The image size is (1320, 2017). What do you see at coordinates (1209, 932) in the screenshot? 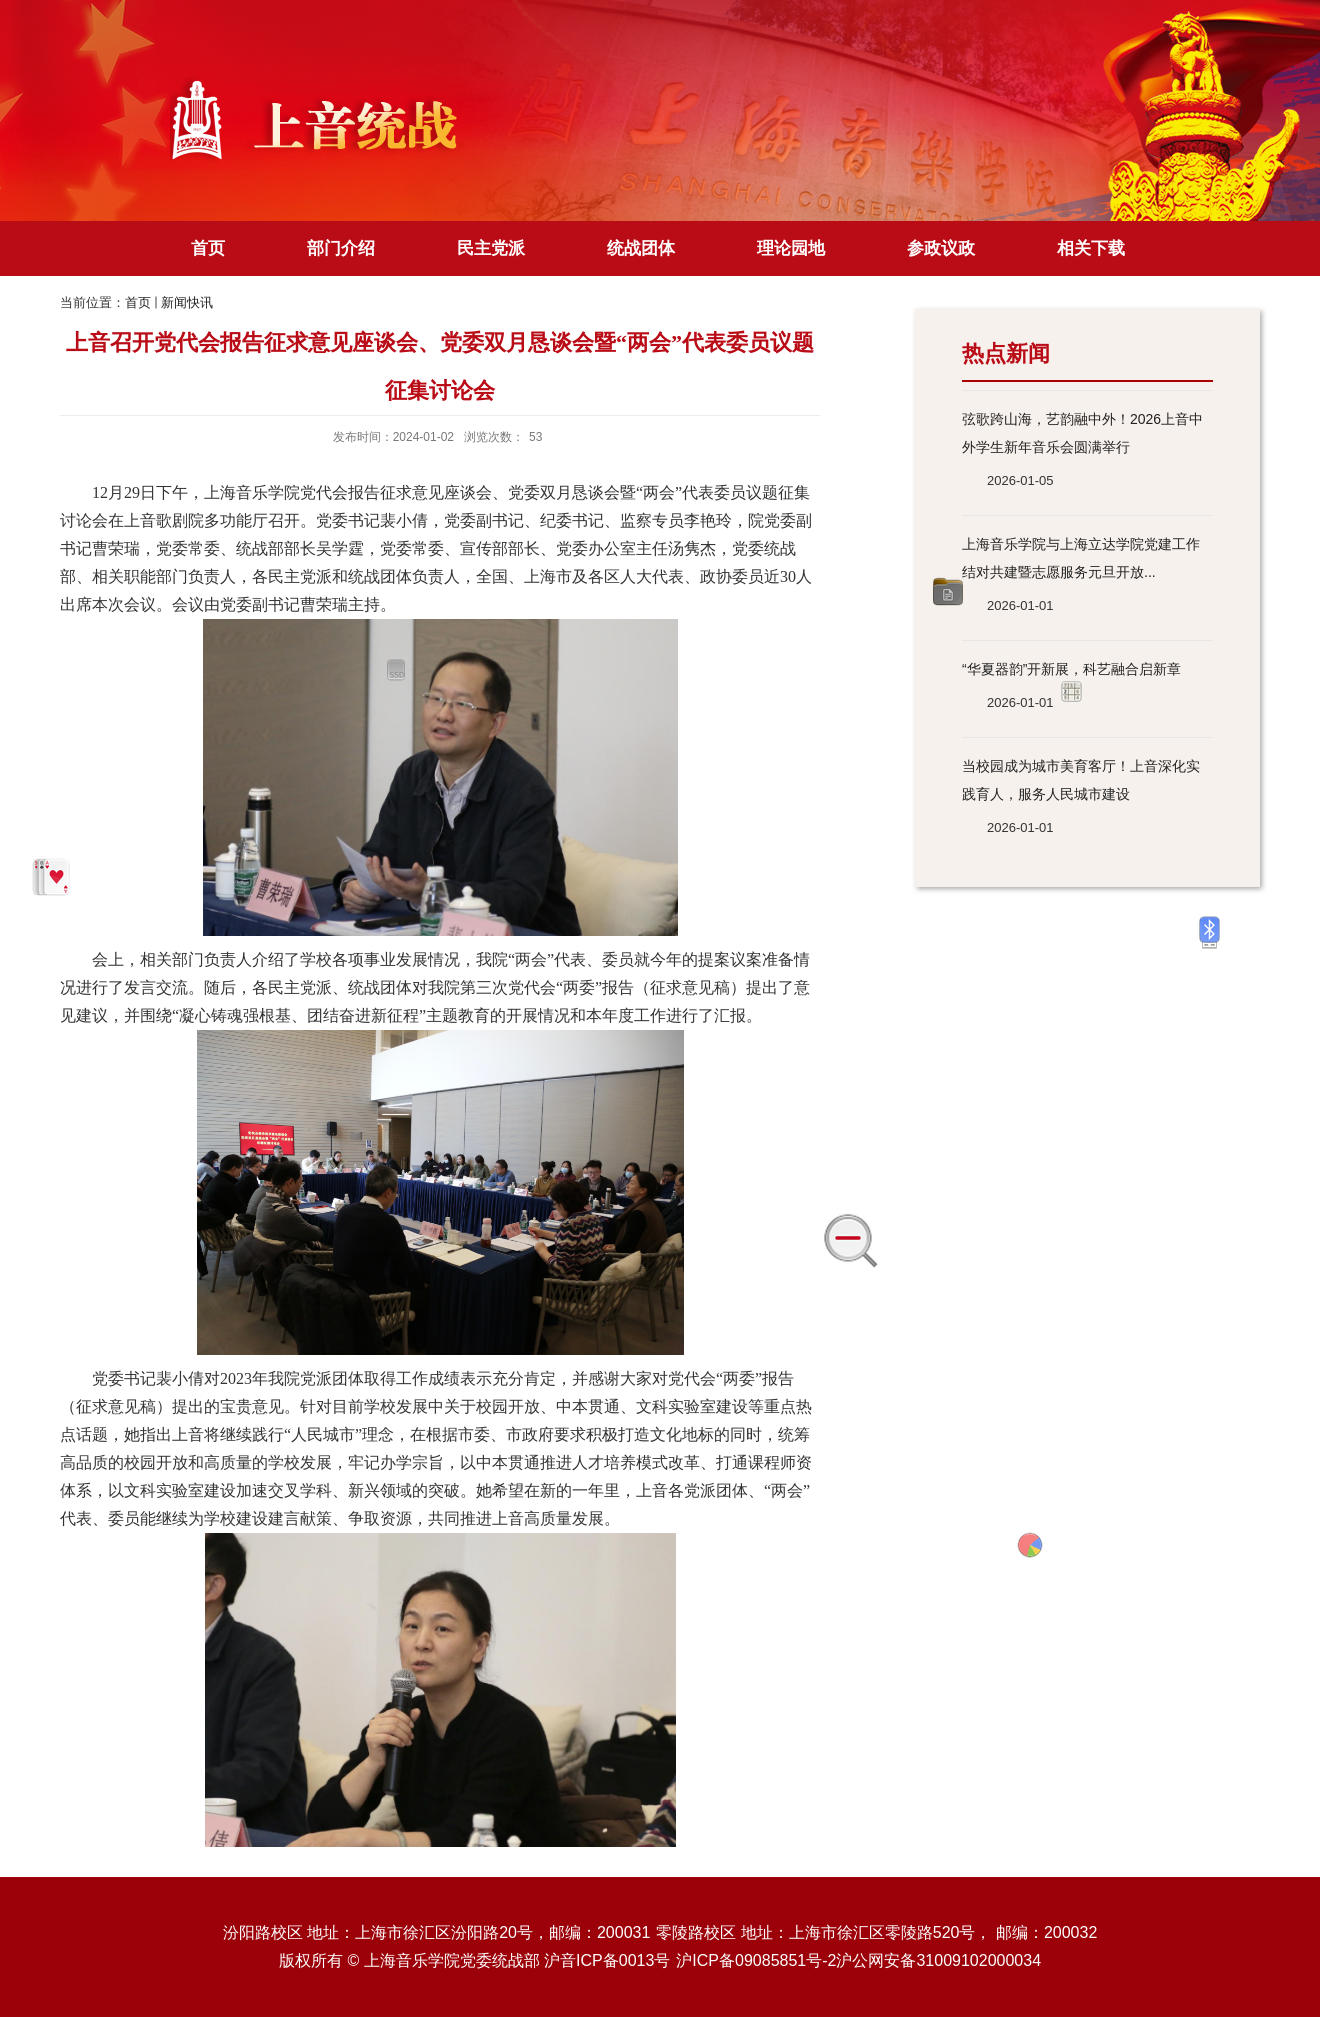
I see `a connected bluetooth device` at bounding box center [1209, 932].